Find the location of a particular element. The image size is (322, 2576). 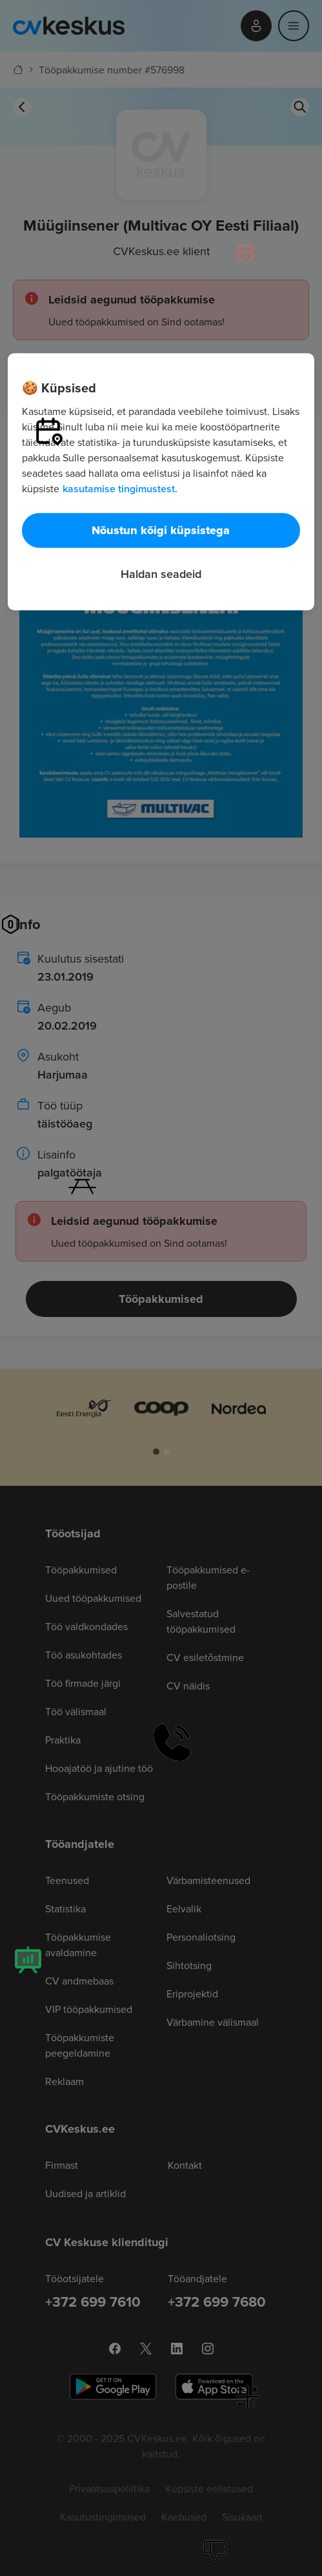

find nearby picnic areas is located at coordinates (82, 1186).